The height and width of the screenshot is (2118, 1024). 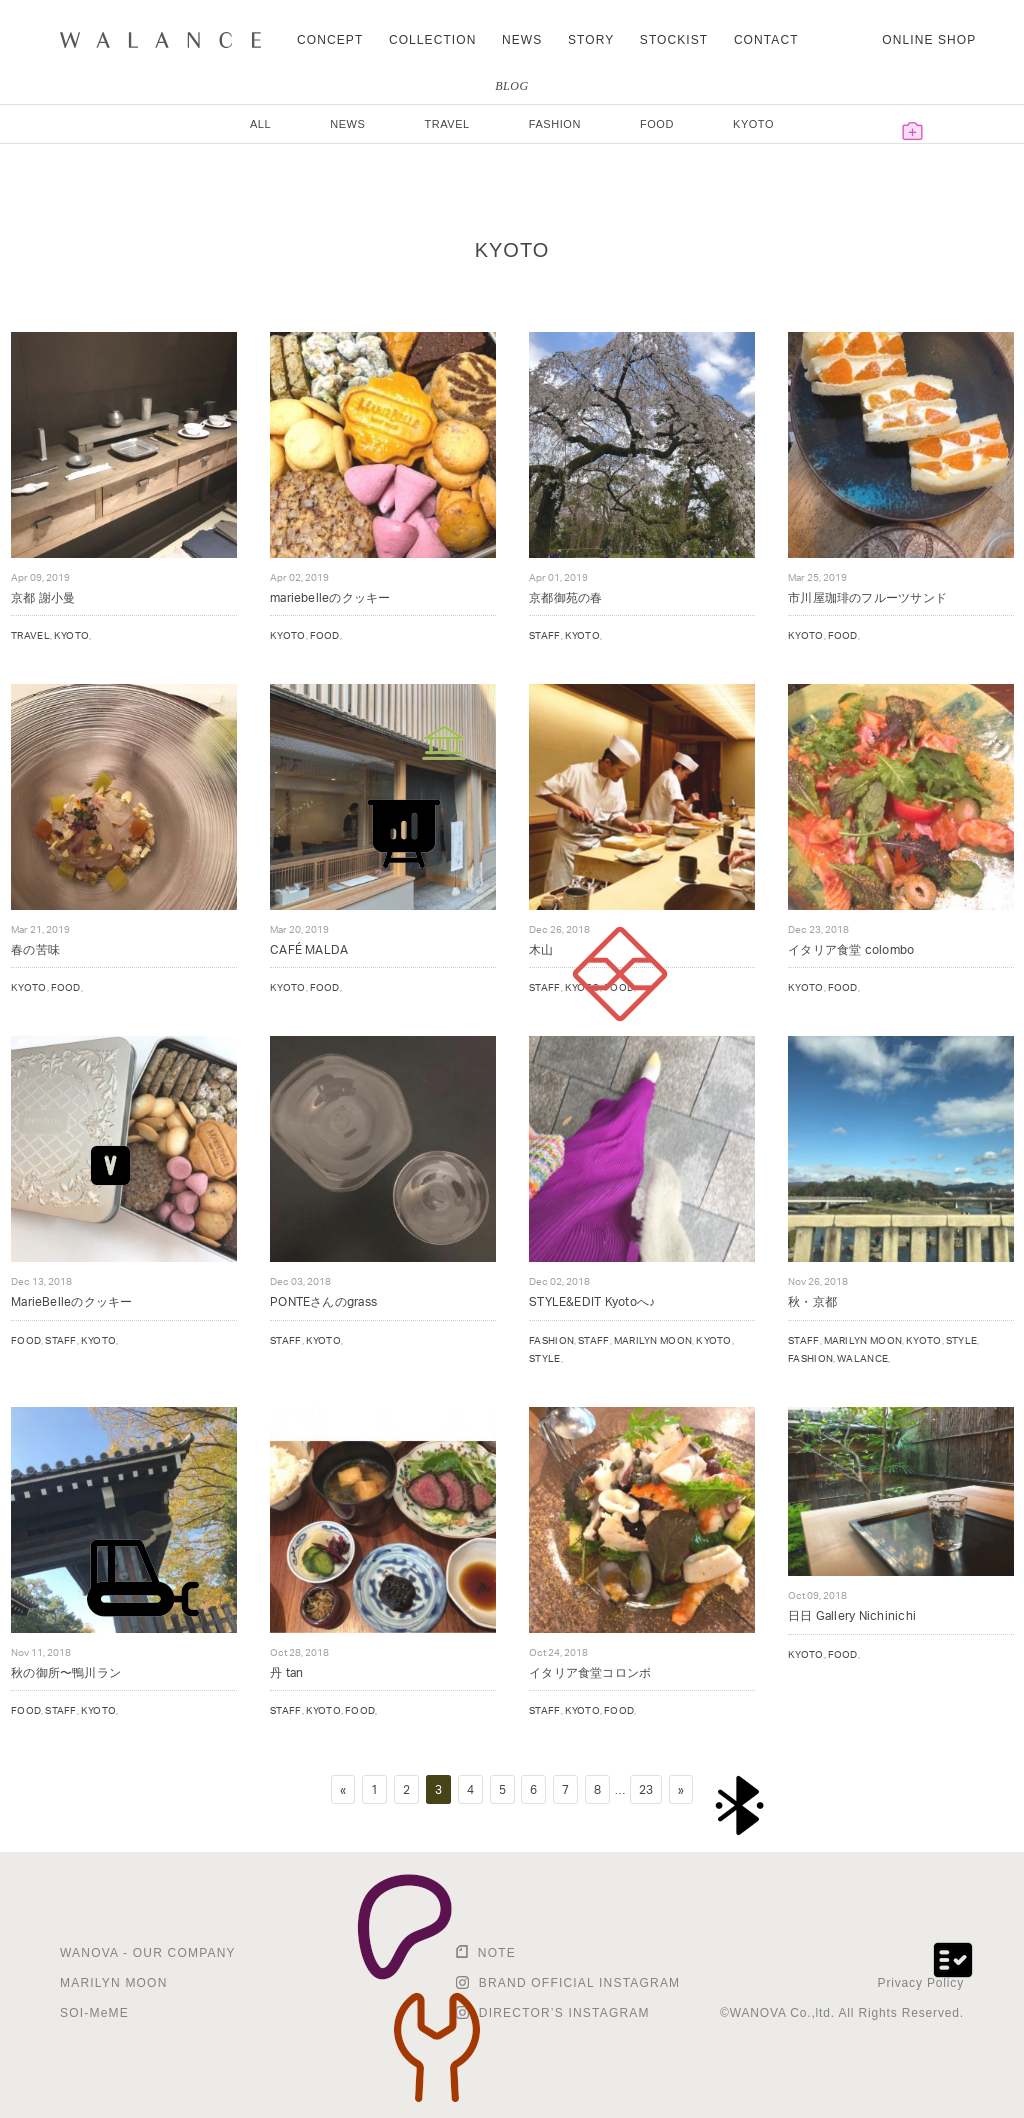 What do you see at coordinates (953, 1960) in the screenshot?
I see `verify checklist items` at bounding box center [953, 1960].